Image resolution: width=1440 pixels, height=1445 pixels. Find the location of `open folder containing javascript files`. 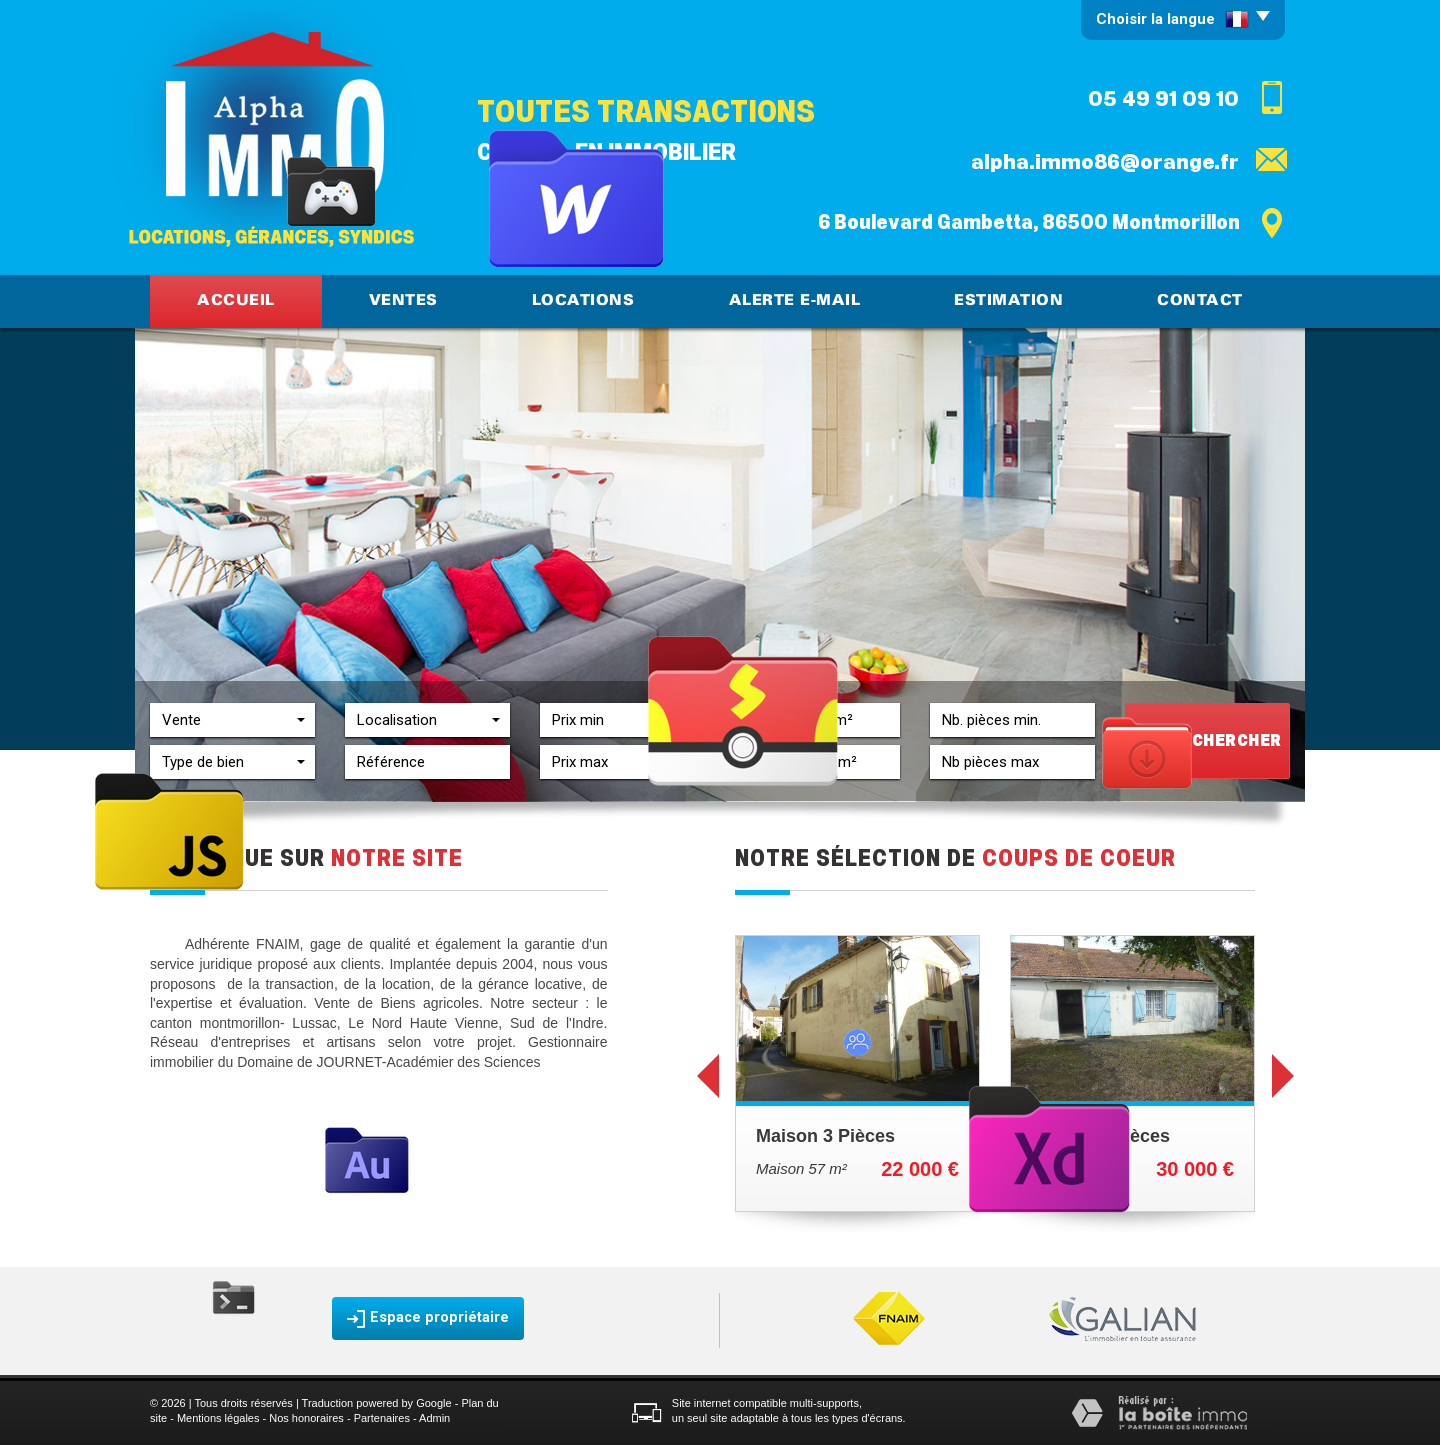

open folder containing javascript files is located at coordinates (168, 835).